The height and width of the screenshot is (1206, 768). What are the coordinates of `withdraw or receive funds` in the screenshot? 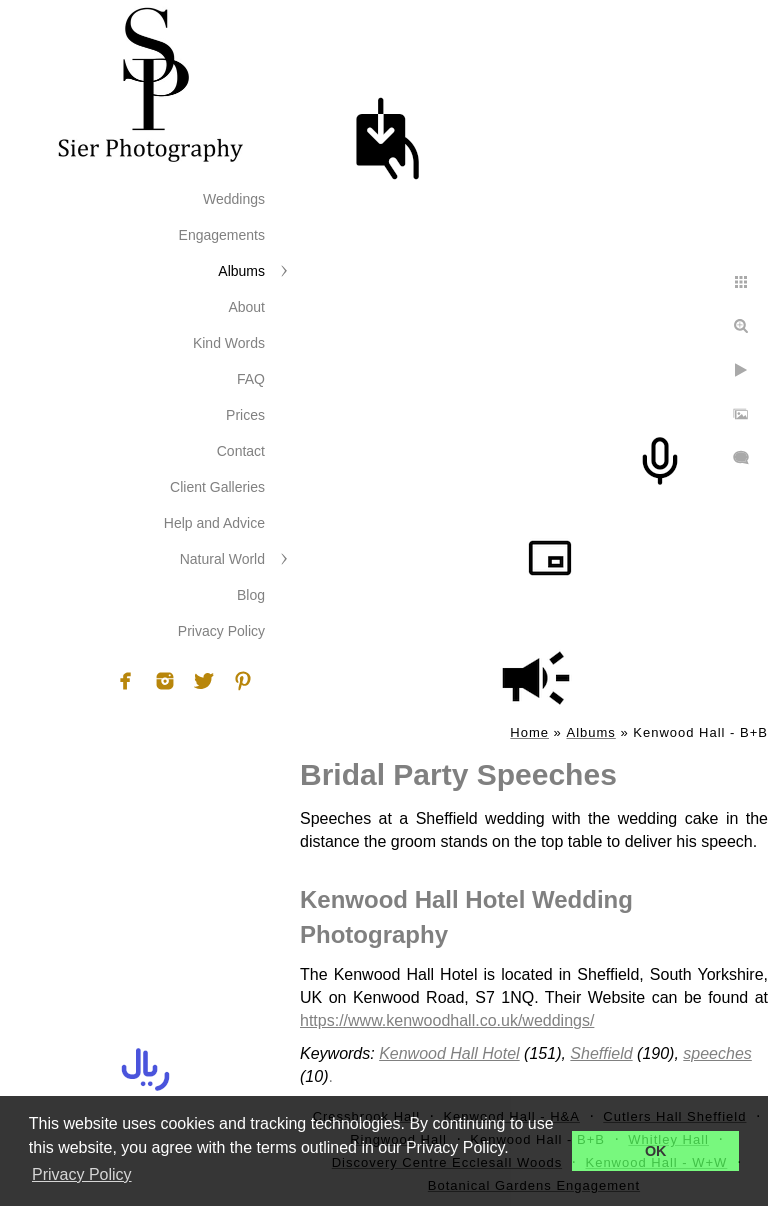 It's located at (383, 138).